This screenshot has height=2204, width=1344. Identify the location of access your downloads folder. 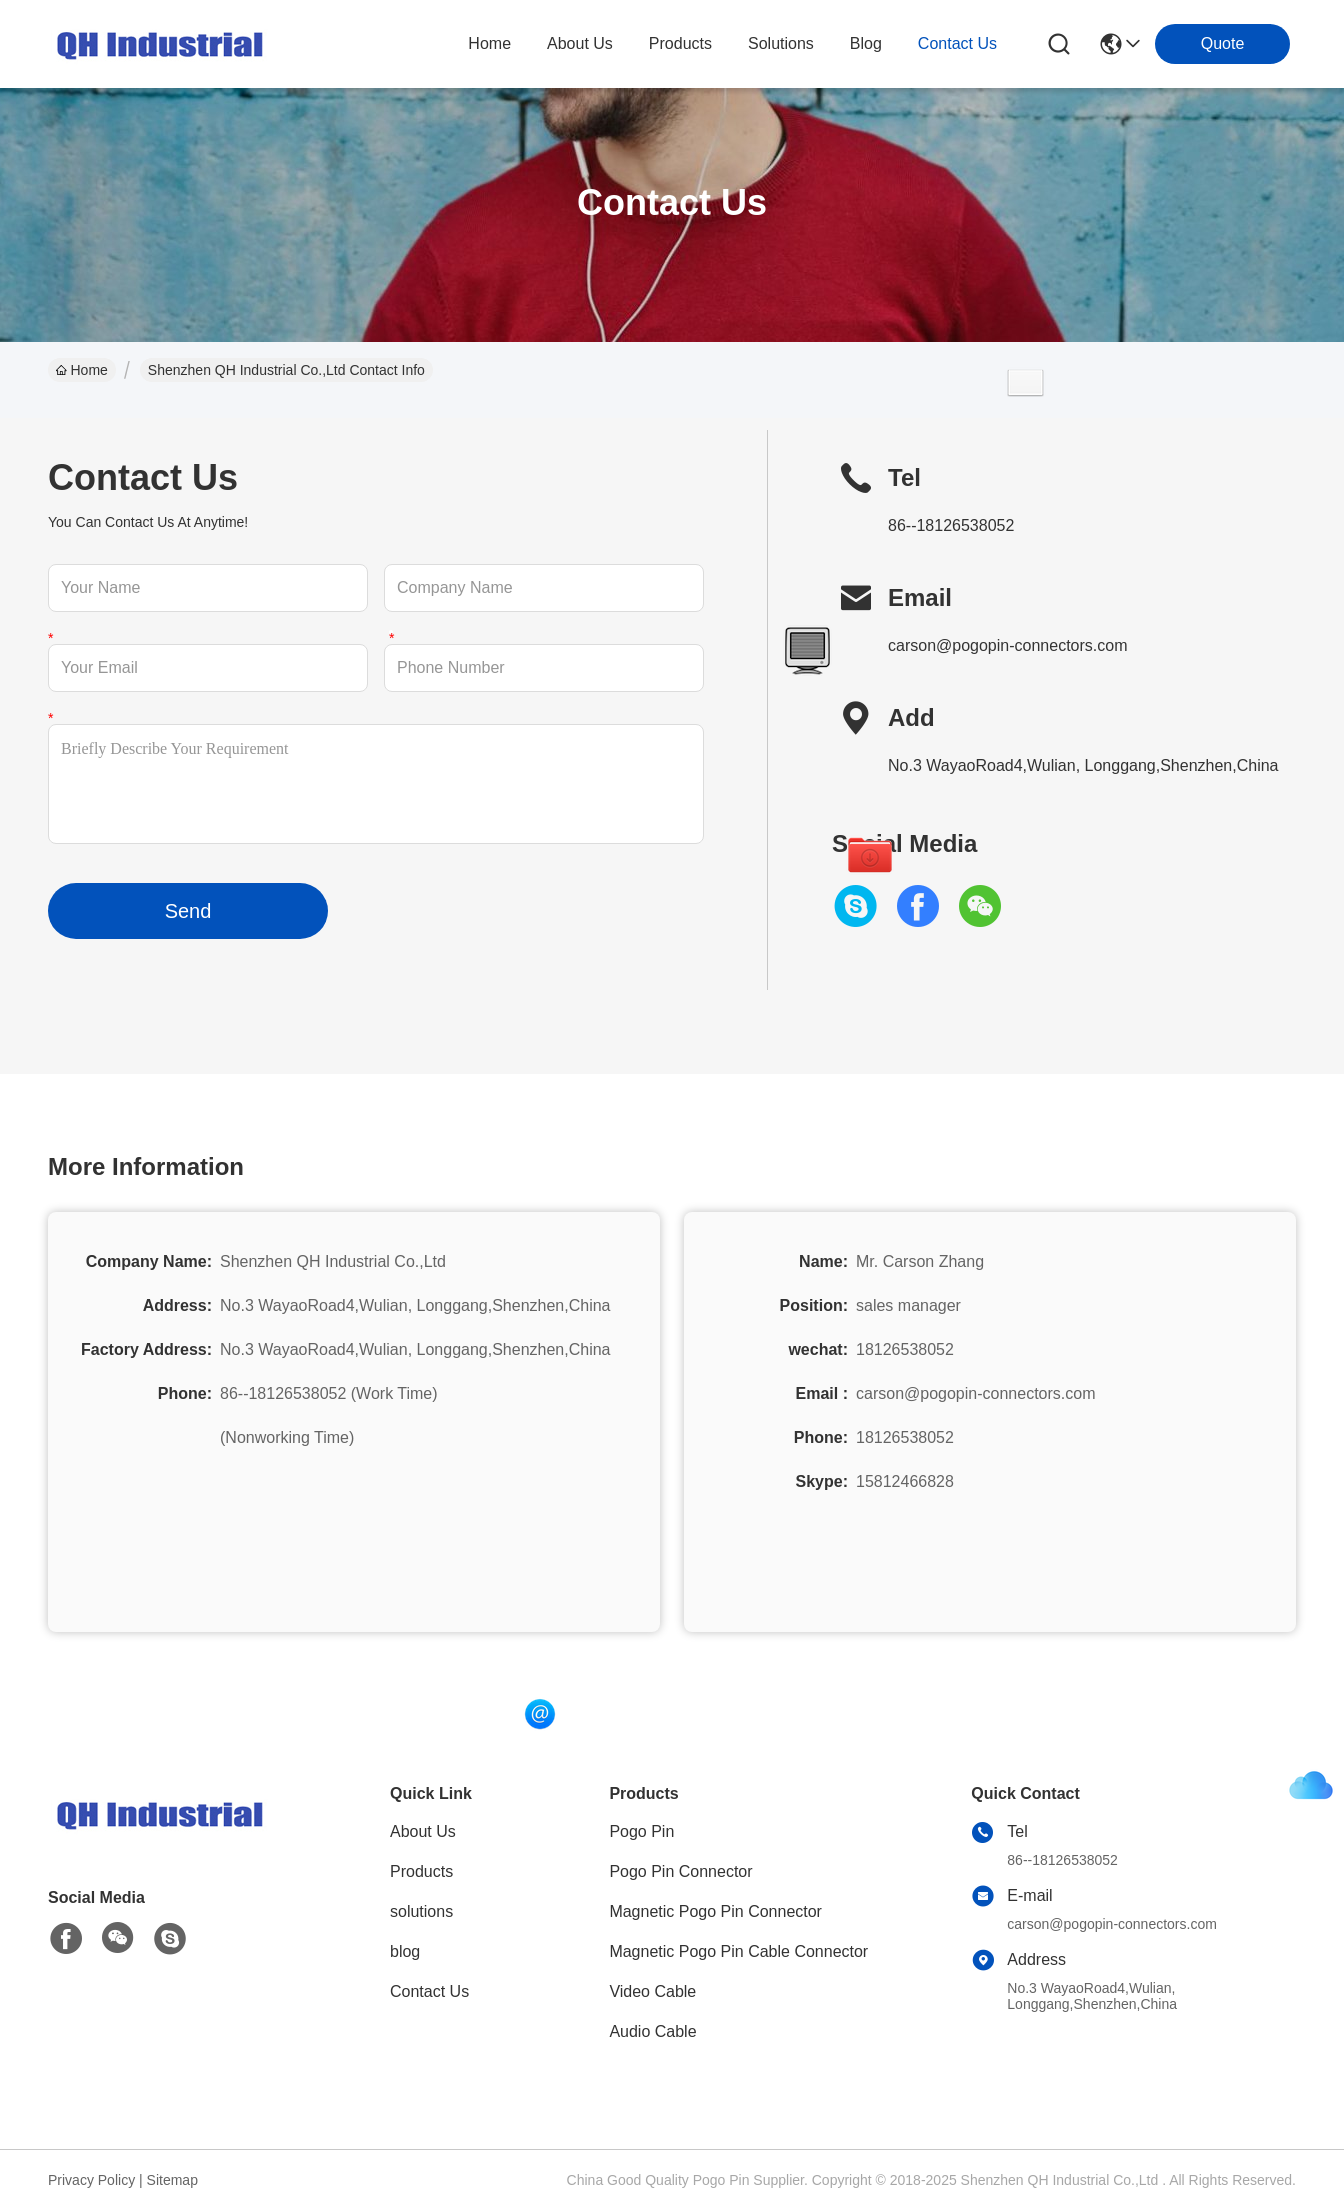
(870, 855).